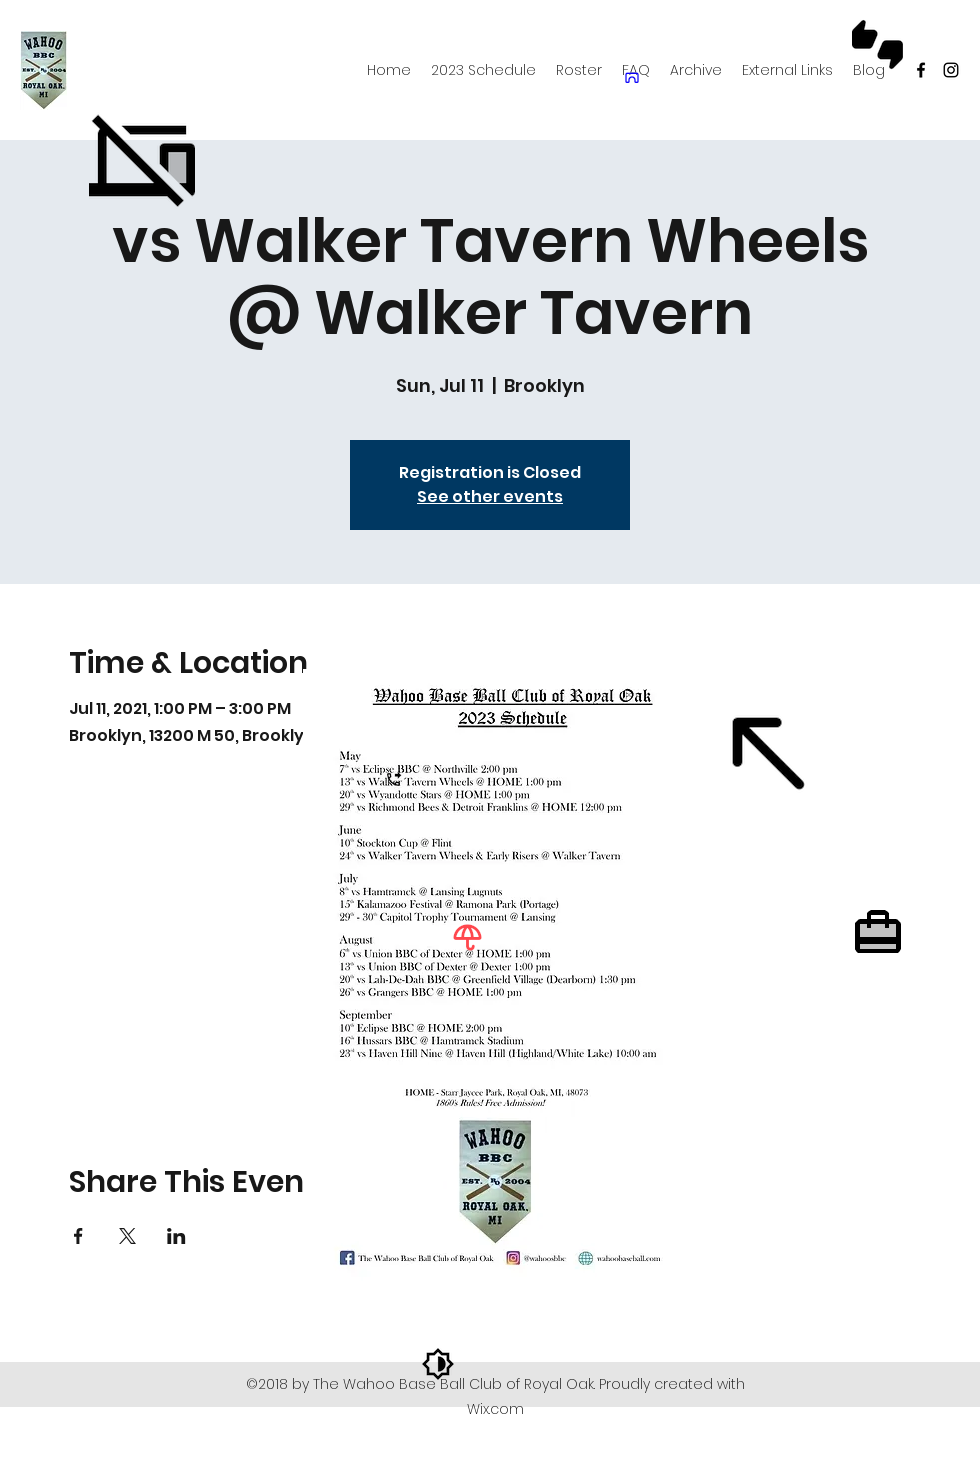 The height and width of the screenshot is (1459, 980). Describe the element at coordinates (878, 933) in the screenshot. I see `access travel documents or itinerary` at that location.